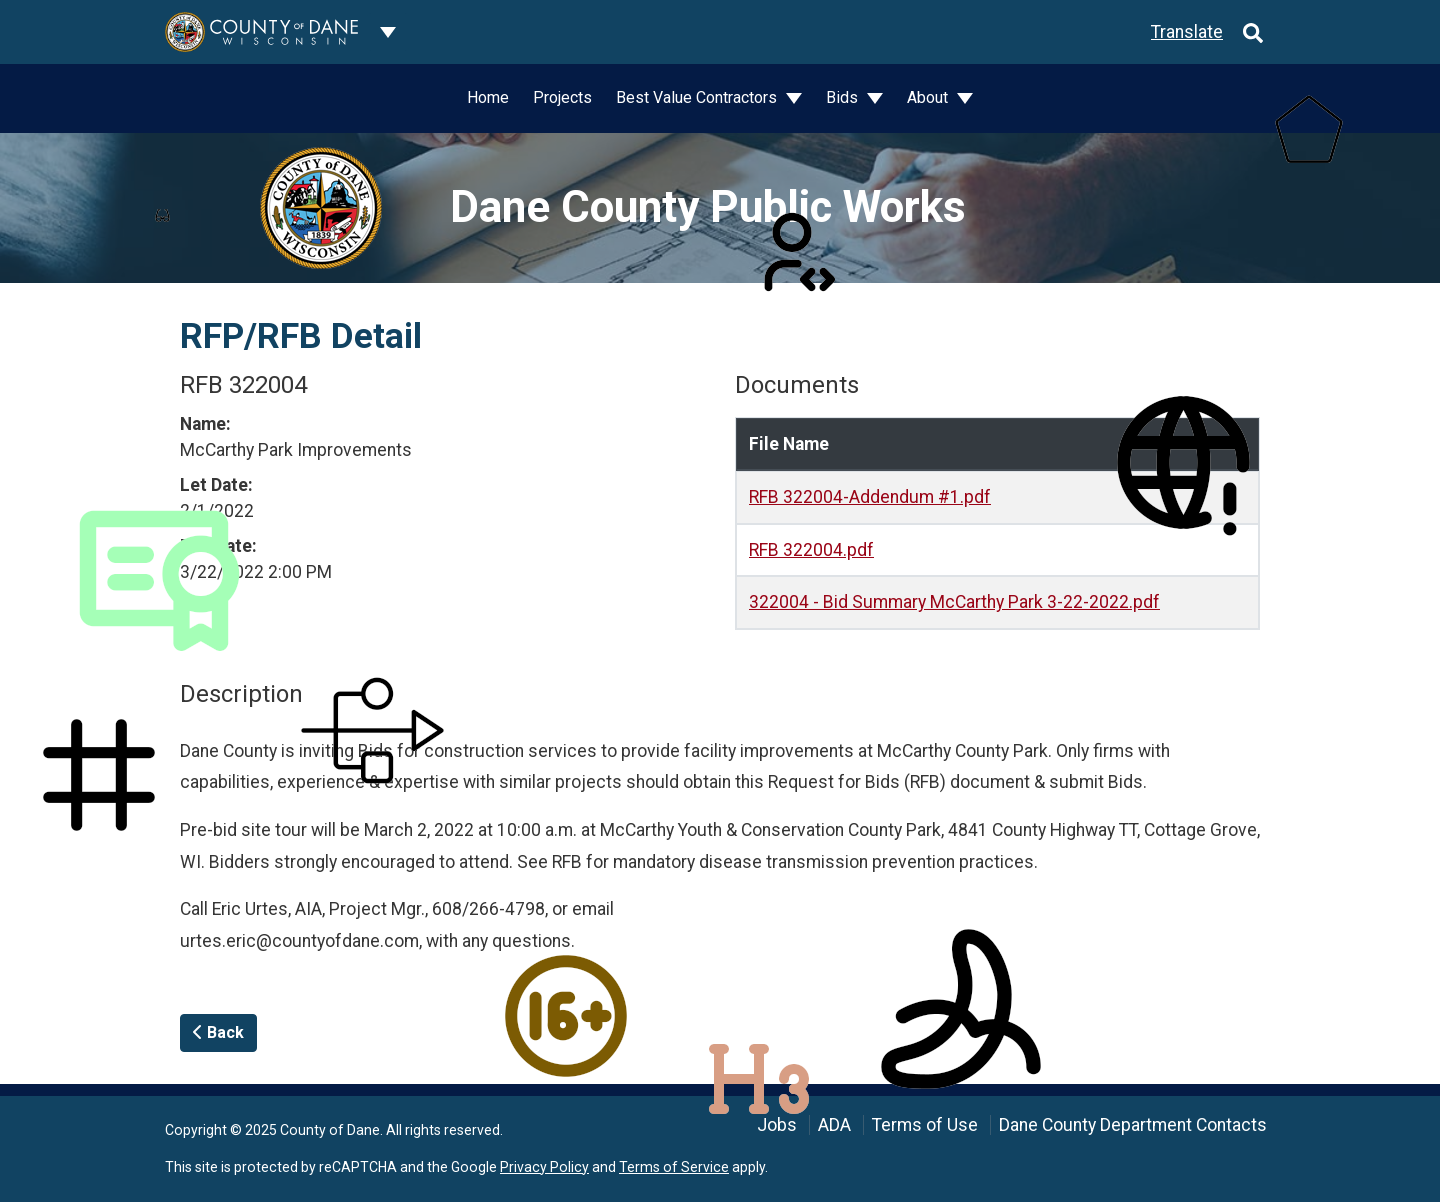 Image resolution: width=1440 pixels, height=1202 pixels. What do you see at coordinates (759, 1079) in the screenshot?
I see `apply heading level 3 text formatting` at bounding box center [759, 1079].